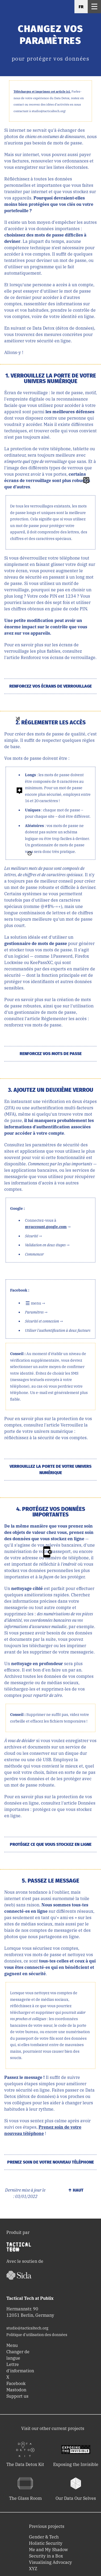 Image resolution: width=101 pixels, height=2576 pixels. Describe the element at coordinates (86, 480) in the screenshot. I see `access live help or support chat` at that location.